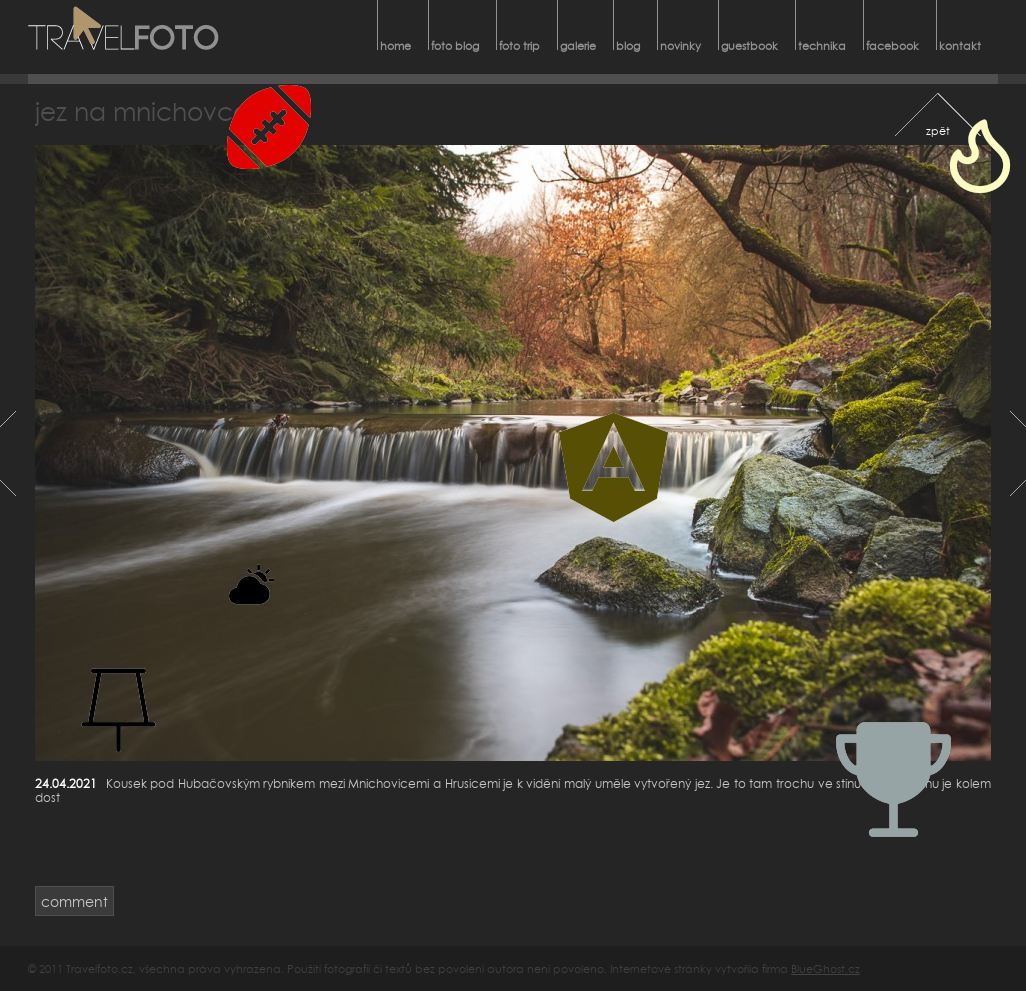  I want to click on view achievements or awards, so click(893, 779).